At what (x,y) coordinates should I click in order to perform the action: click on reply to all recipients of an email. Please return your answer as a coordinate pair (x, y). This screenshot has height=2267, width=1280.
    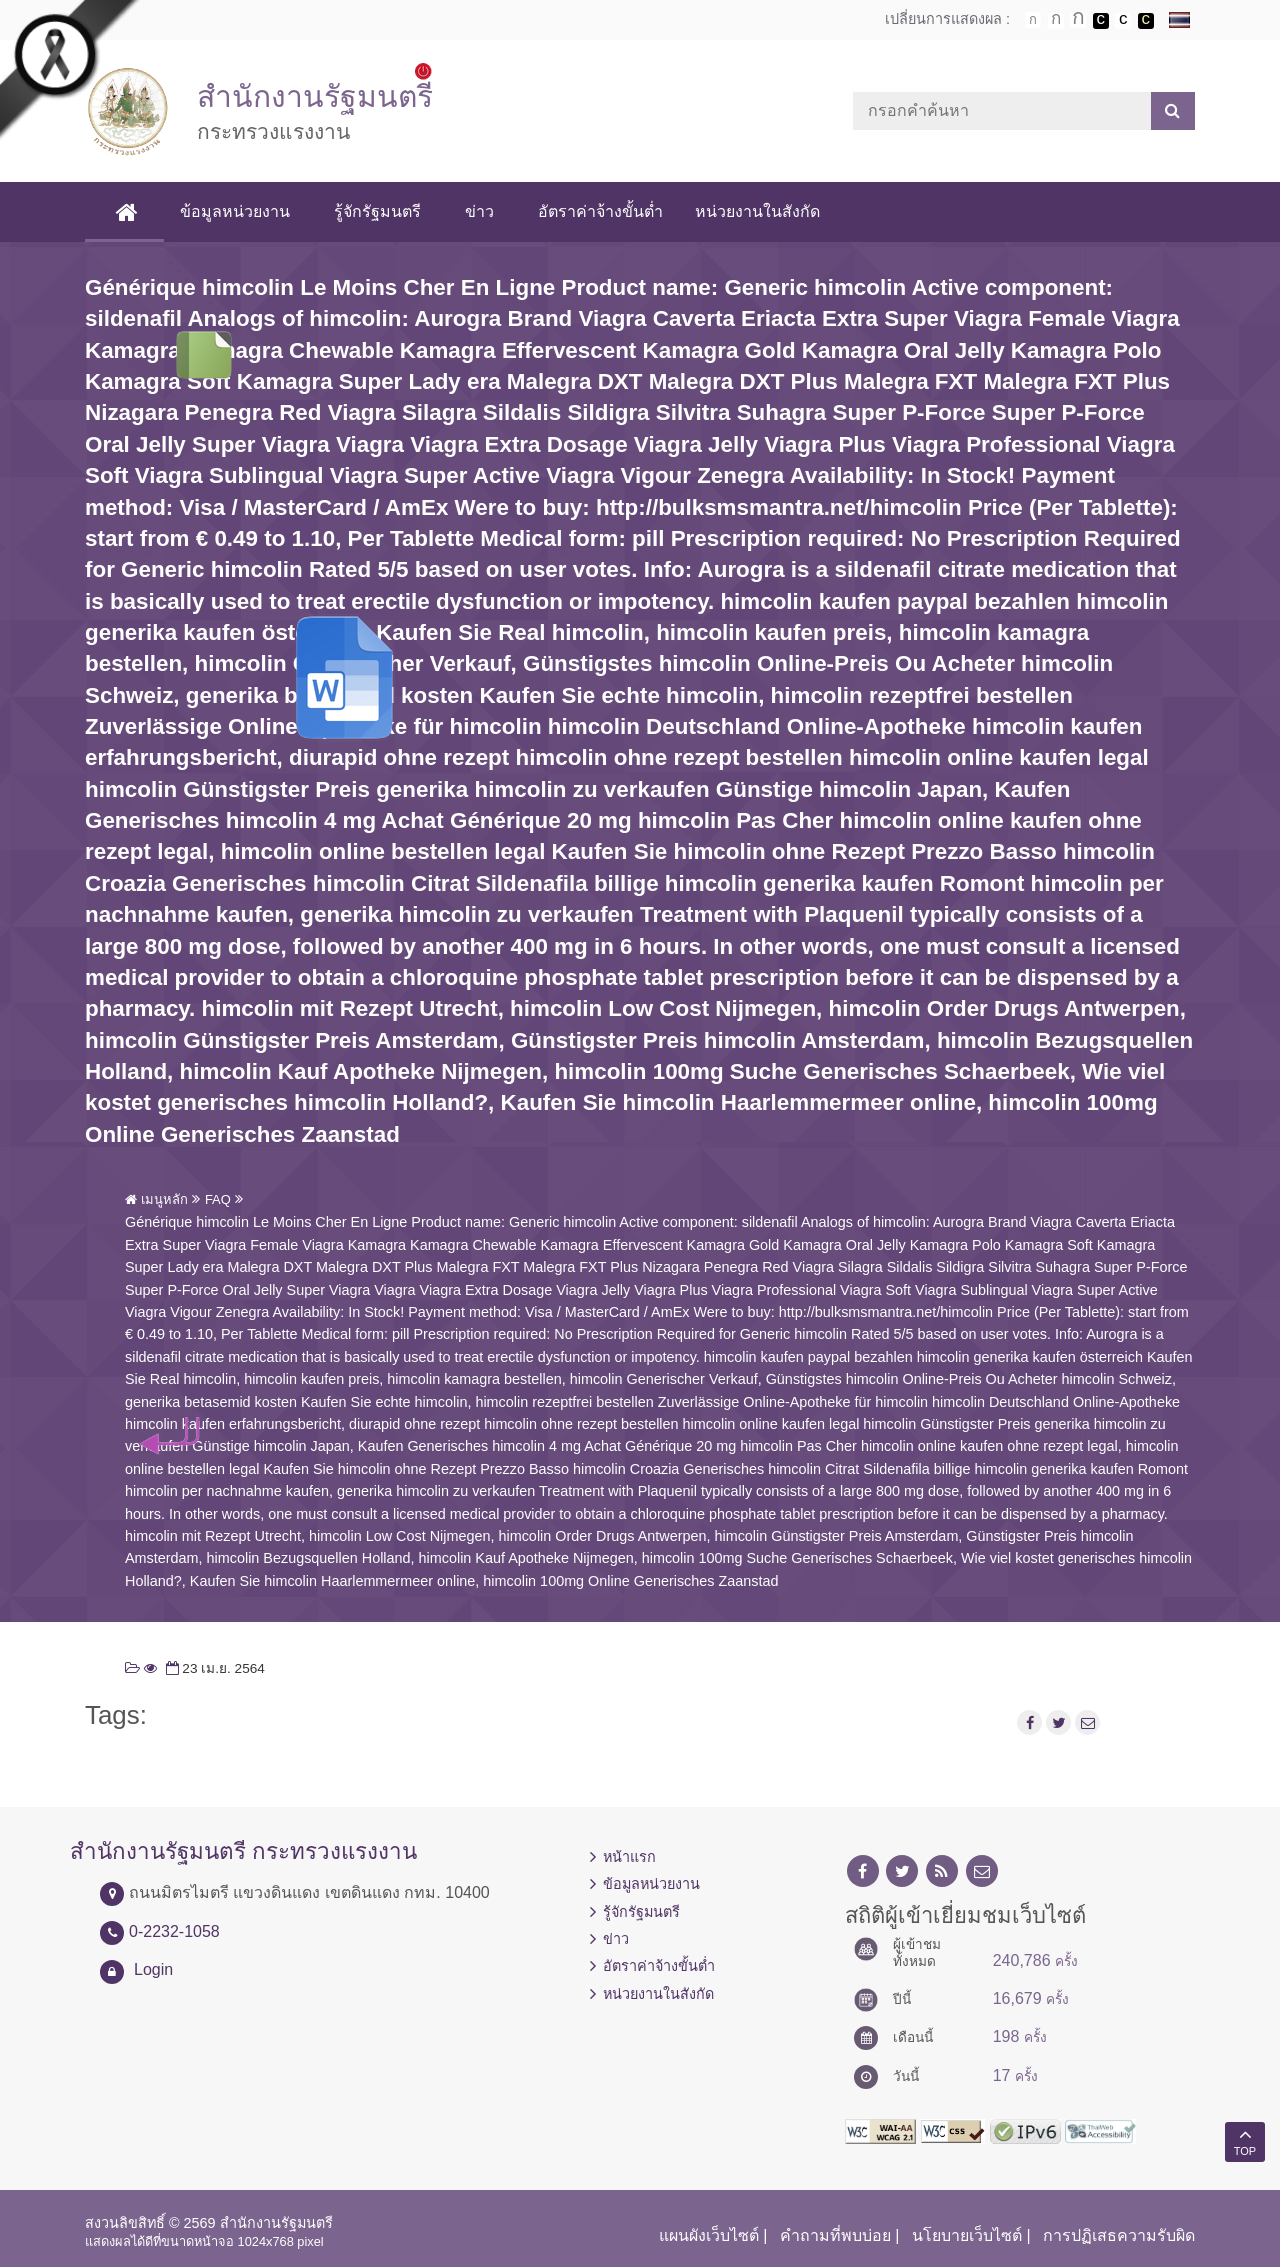
    Looking at the image, I should click on (168, 1435).